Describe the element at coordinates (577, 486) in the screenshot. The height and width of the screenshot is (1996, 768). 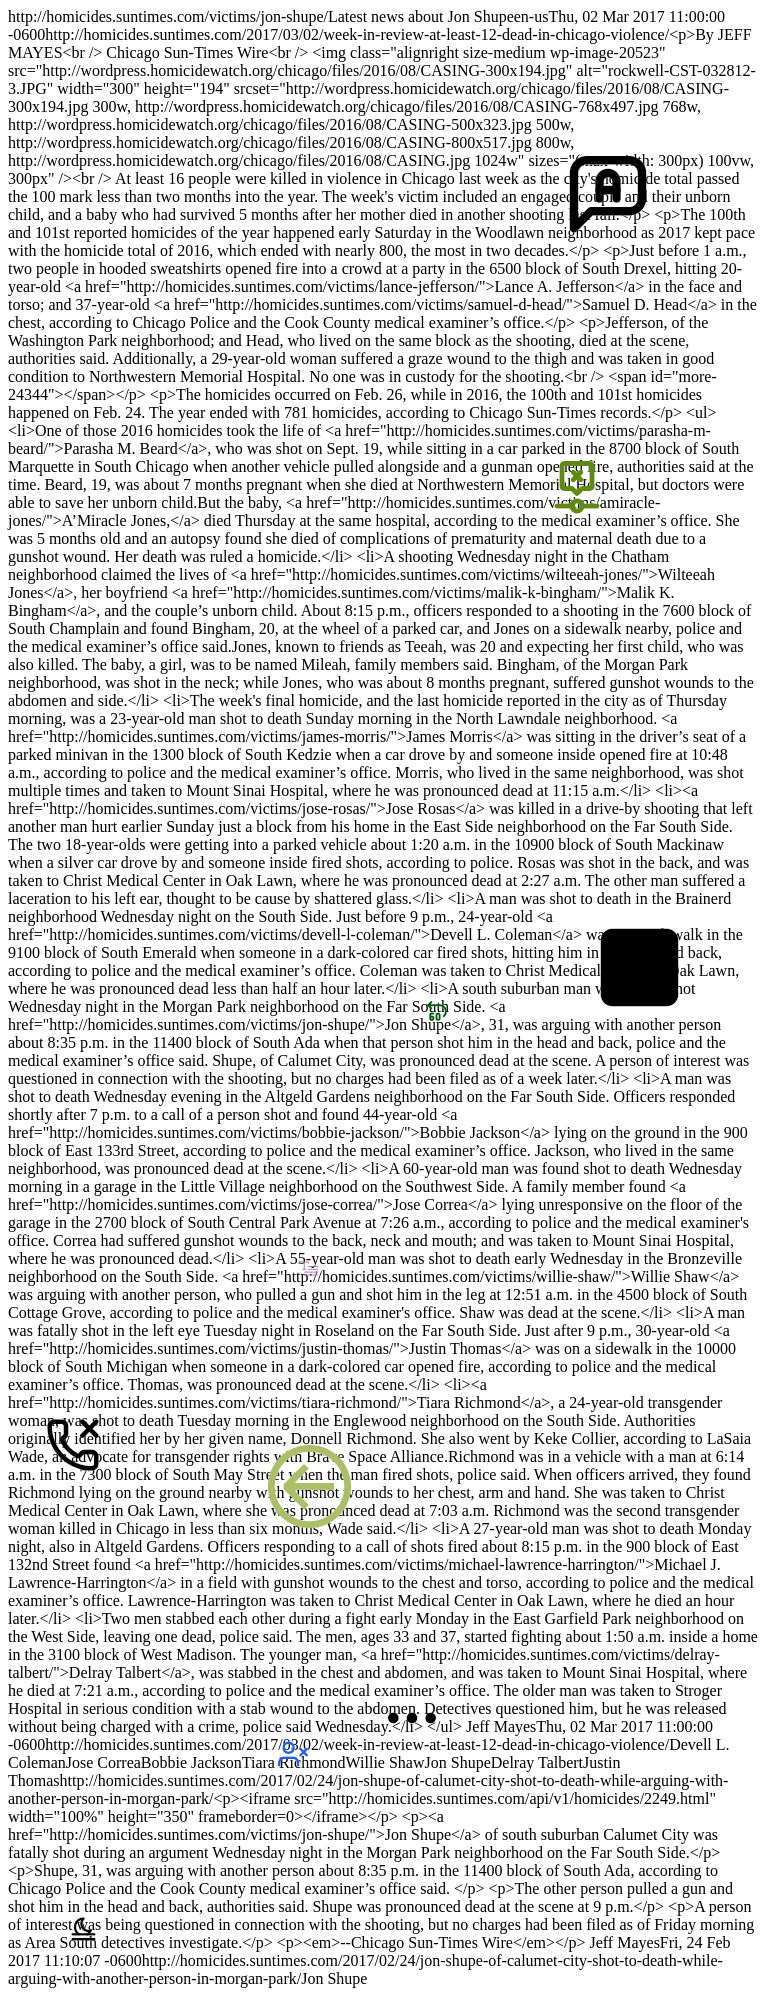
I see `remove an event from the timeline` at that location.